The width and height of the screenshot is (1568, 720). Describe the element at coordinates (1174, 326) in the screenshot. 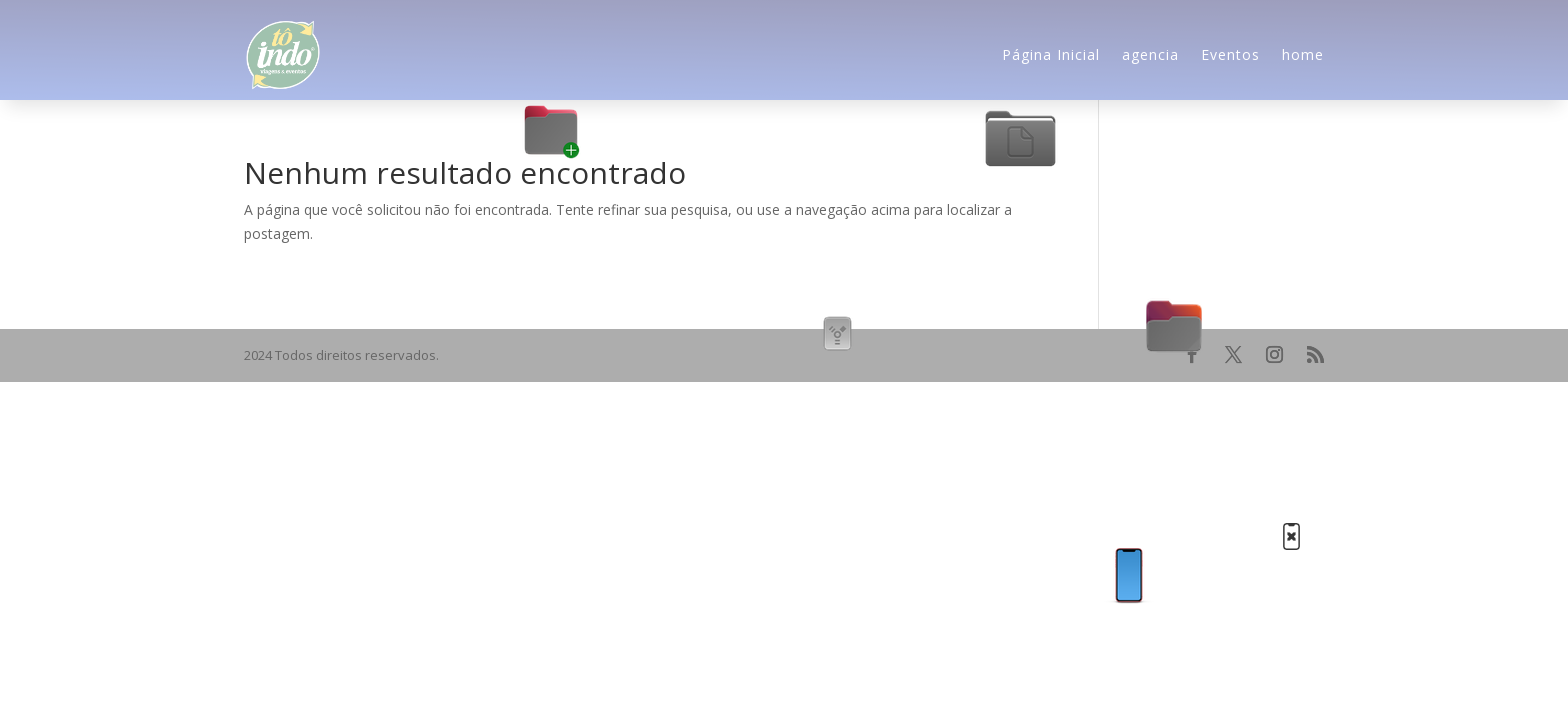

I see `folder ready to accept dragged files` at that location.